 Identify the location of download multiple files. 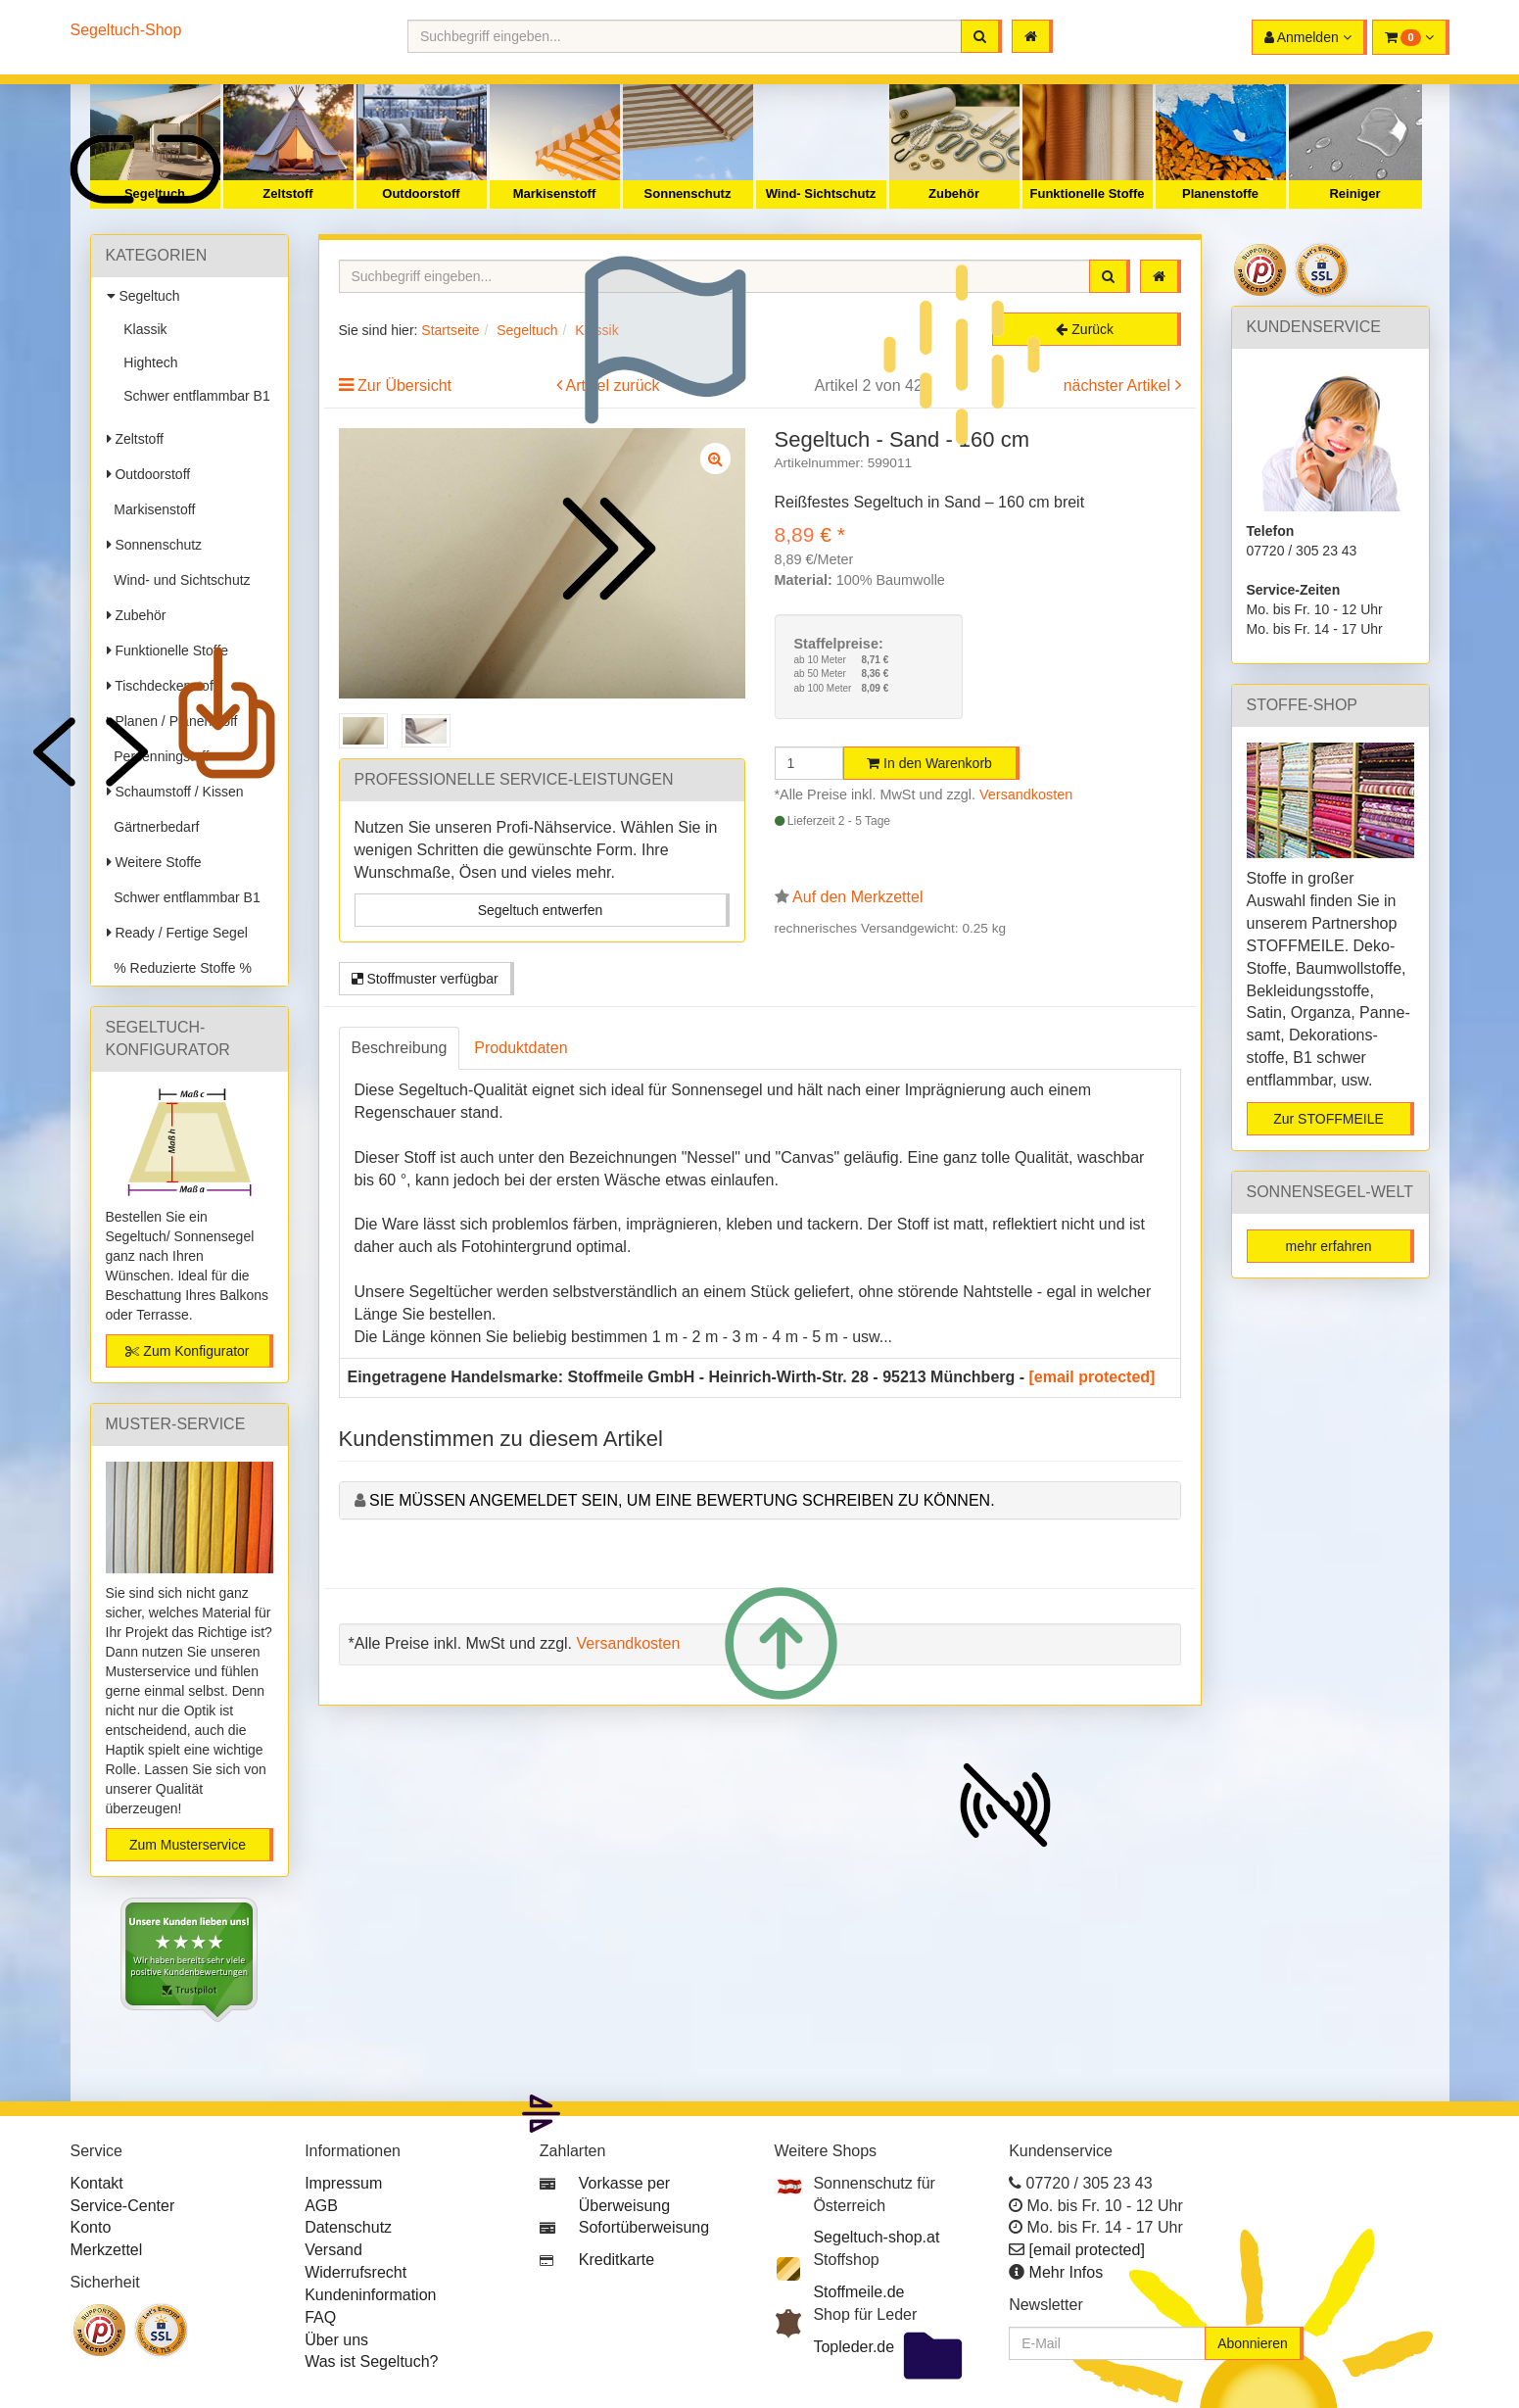
(226, 712).